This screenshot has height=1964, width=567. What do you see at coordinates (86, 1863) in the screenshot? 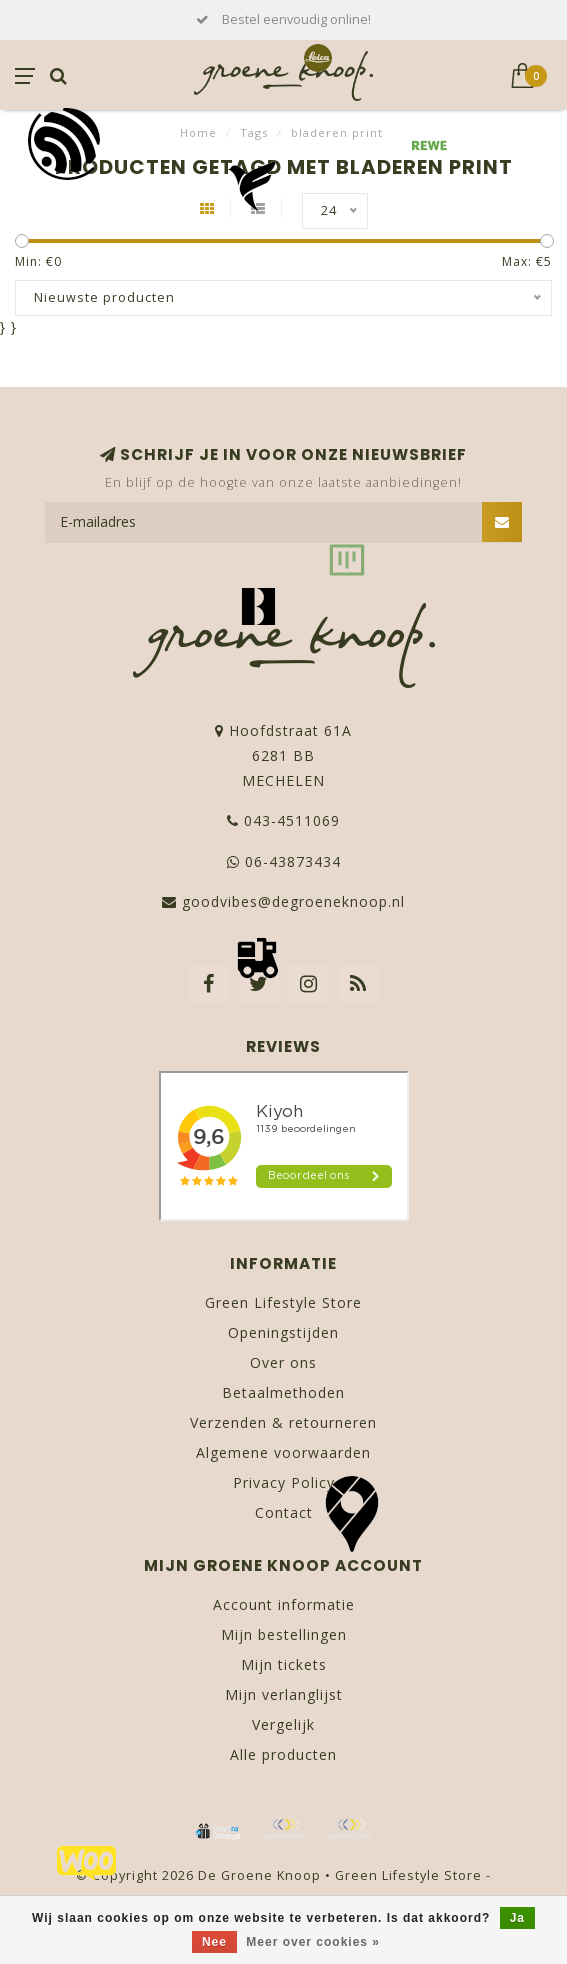
I see `WooCommerce logo - access your online store dashboard` at bounding box center [86, 1863].